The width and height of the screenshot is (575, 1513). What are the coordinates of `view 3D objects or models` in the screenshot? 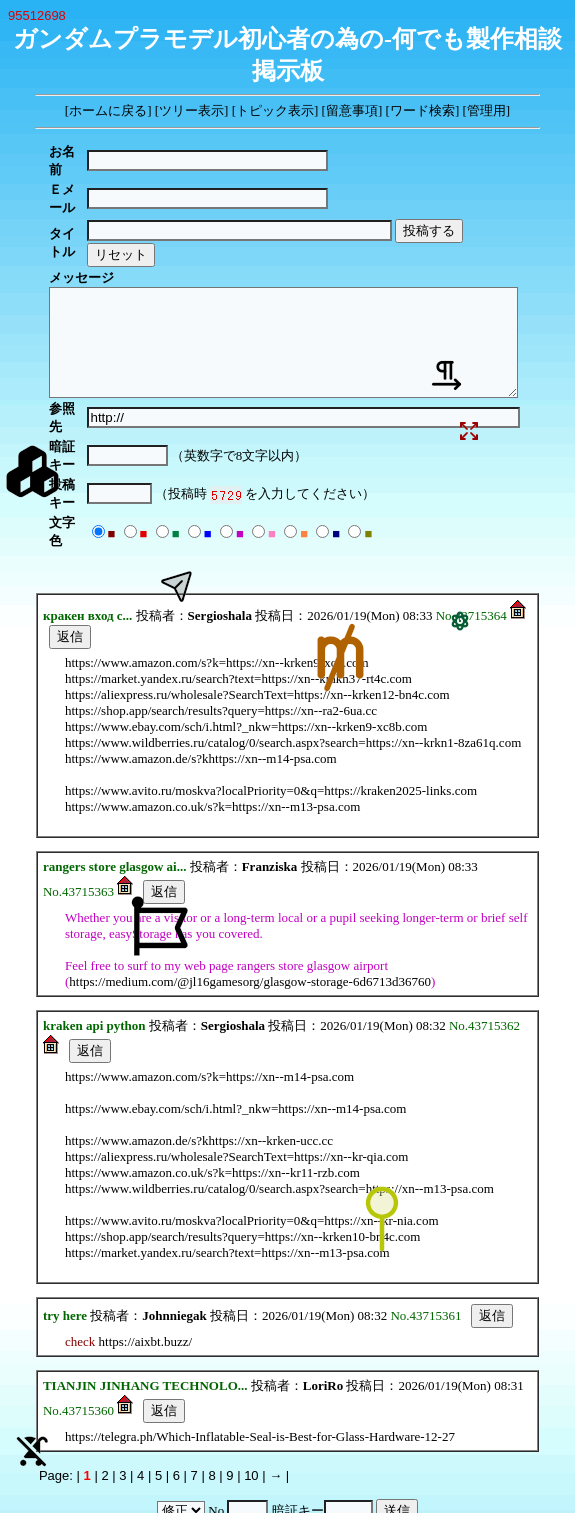 It's located at (32, 472).